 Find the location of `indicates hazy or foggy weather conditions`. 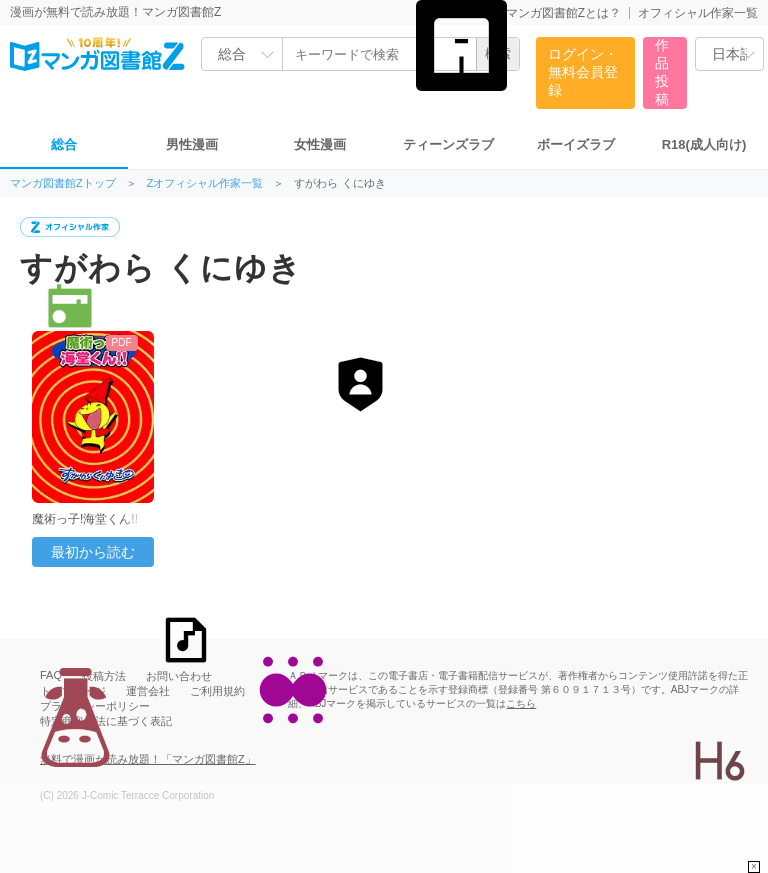

indicates hazy or foggy weather conditions is located at coordinates (293, 690).